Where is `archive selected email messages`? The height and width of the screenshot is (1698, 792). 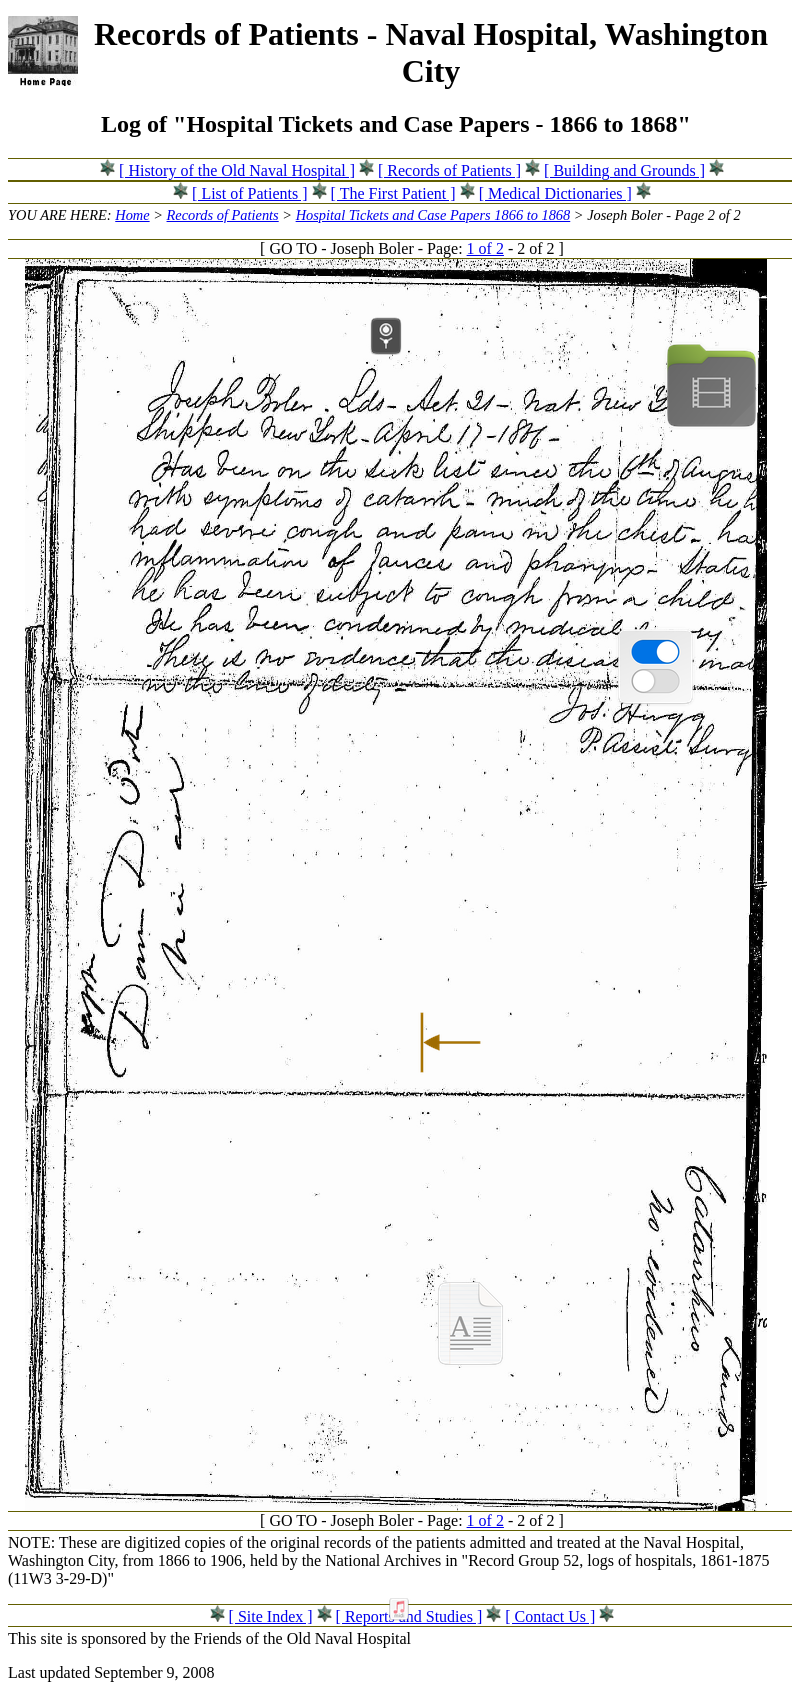
archive selected email messages is located at coordinates (386, 336).